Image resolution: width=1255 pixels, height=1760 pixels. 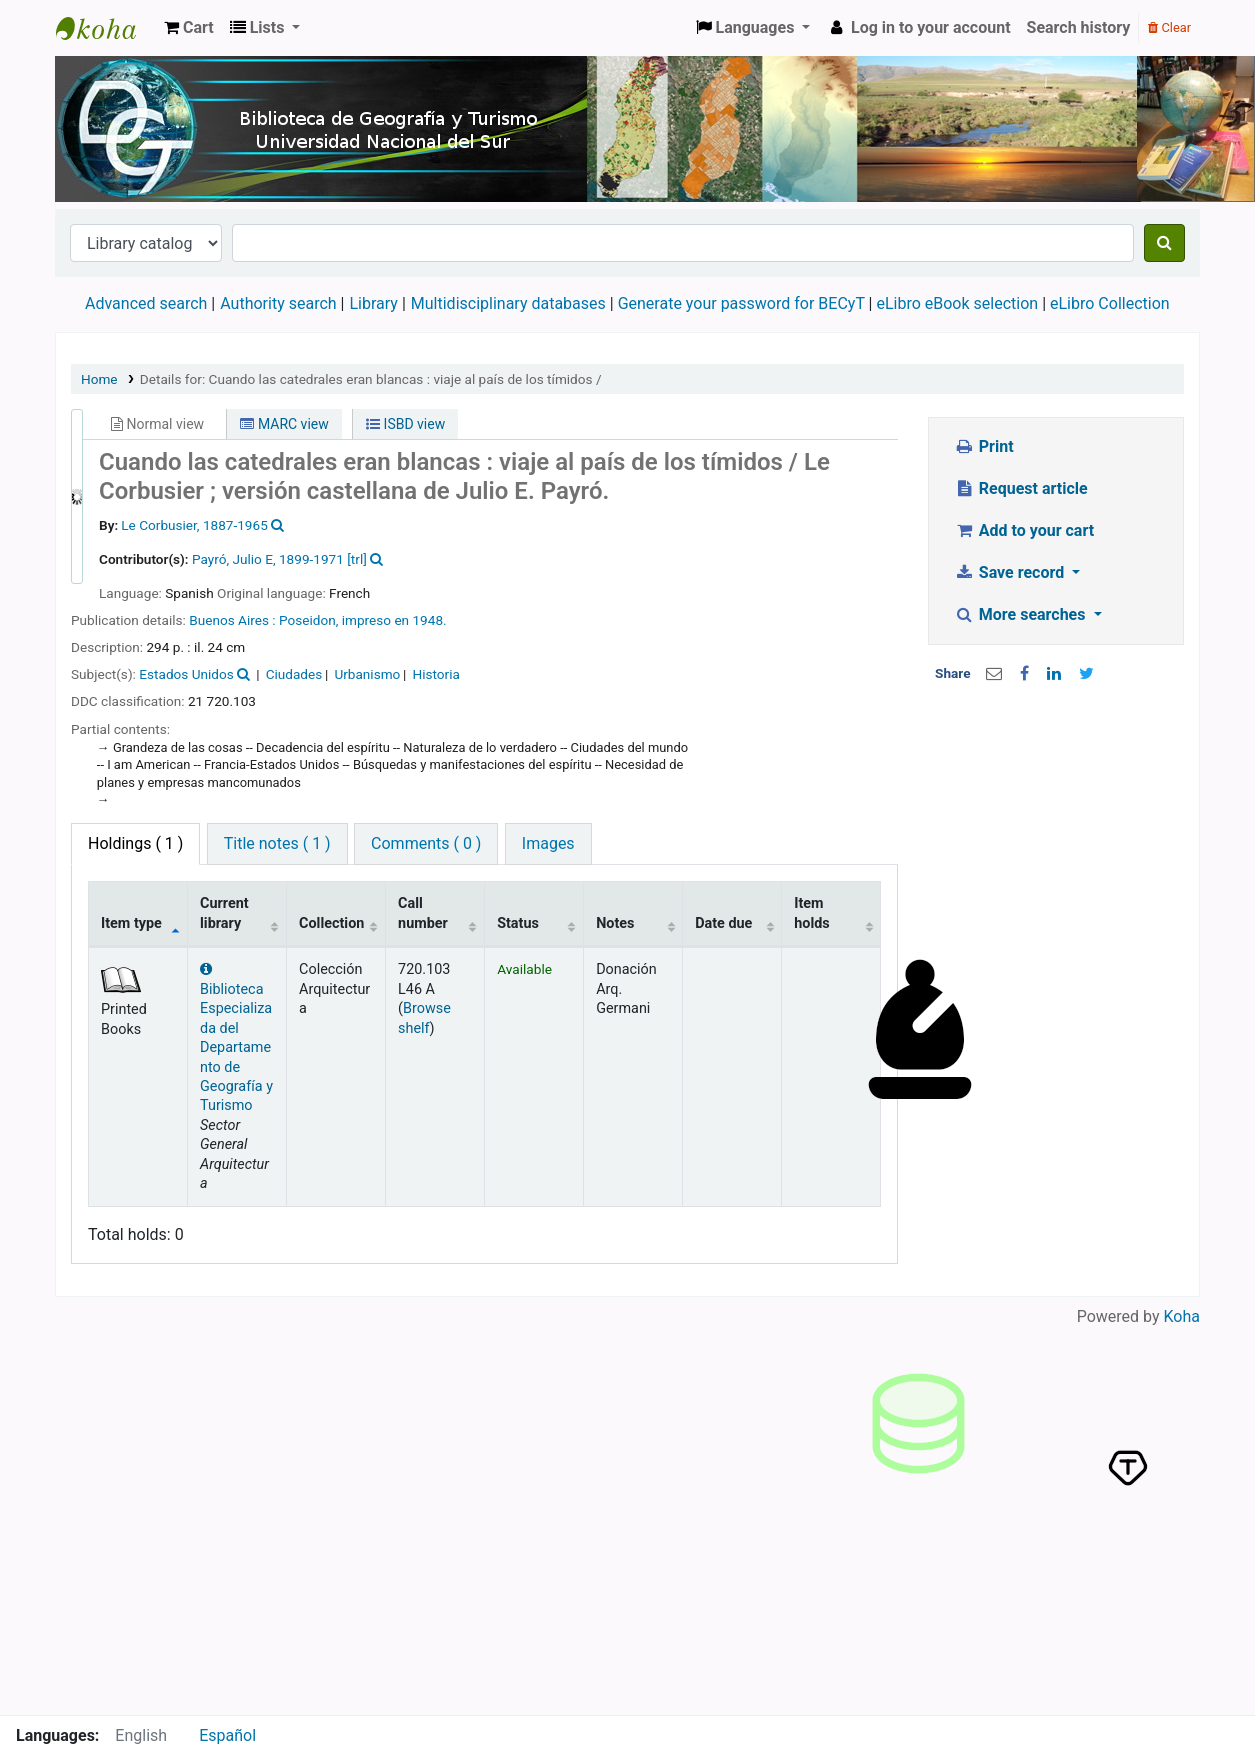 I want to click on access database or data storage, so click(x=918, y=1423).